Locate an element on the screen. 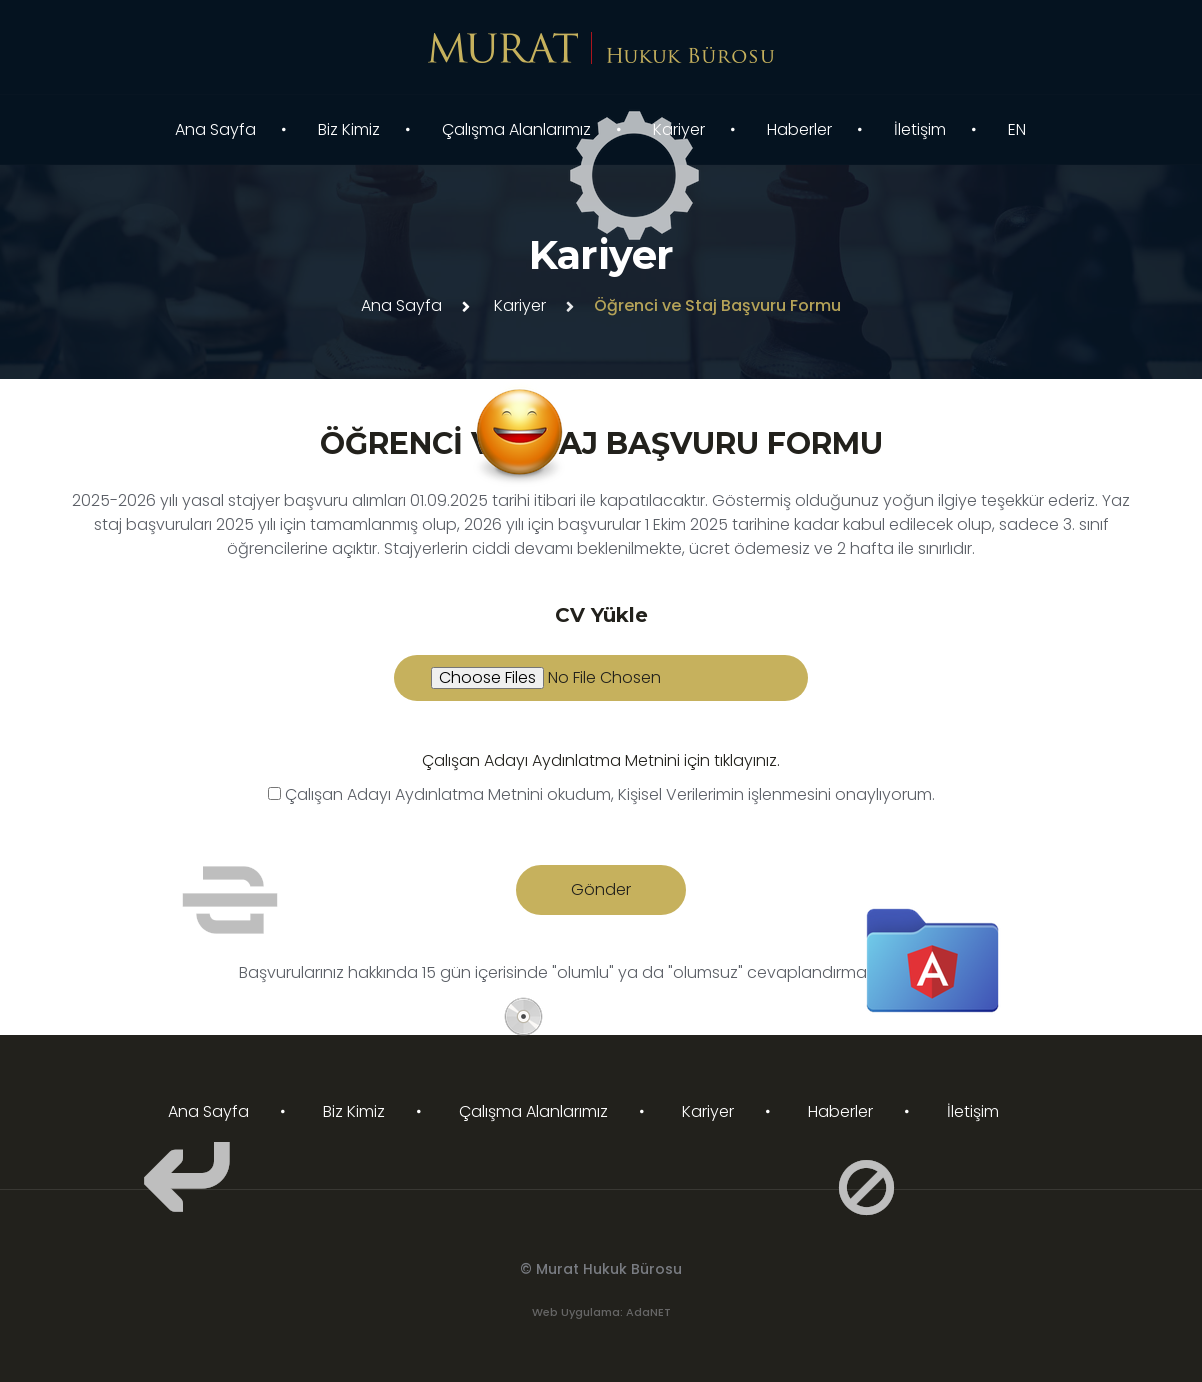 The height and width of the screenshot is (1382, 1202). indicates a message has been replied to is located at coordinates (183, 1173).